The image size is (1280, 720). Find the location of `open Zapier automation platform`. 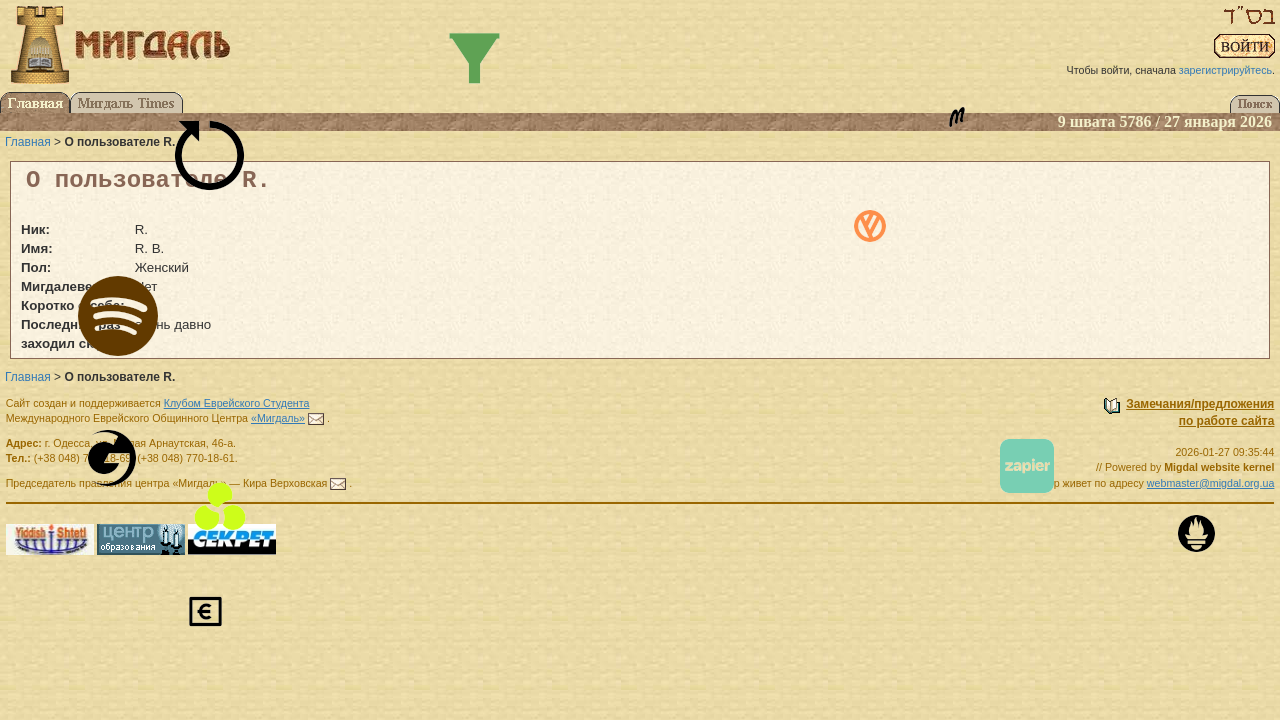

open Zapier automation platform is located at coordinates (1027, 466).